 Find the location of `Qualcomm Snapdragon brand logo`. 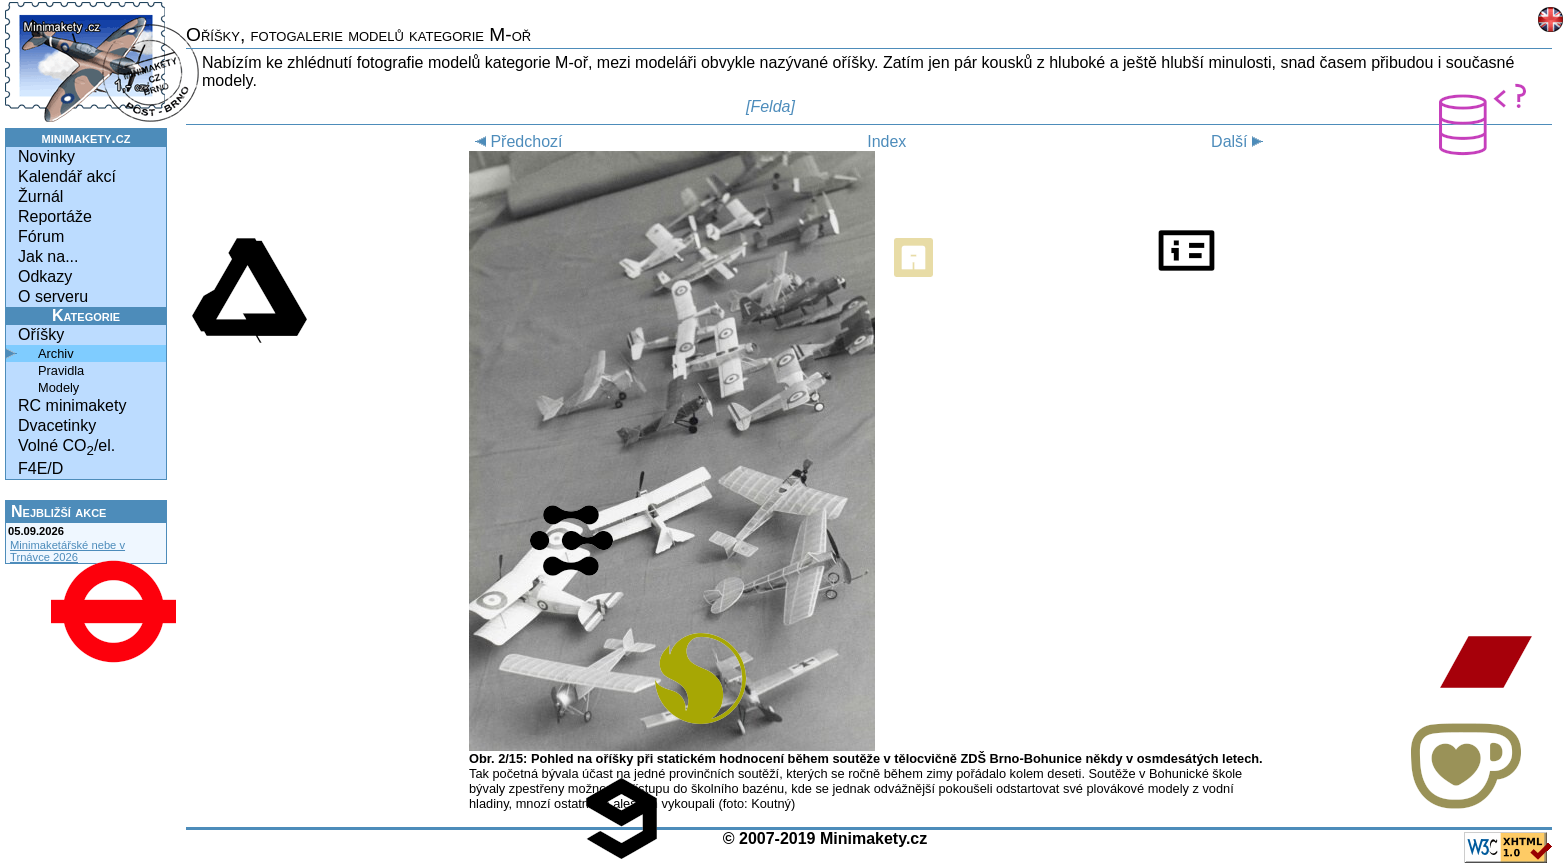

Qualcomm Snapdragon brand logo is located at coordinates (700, 678).